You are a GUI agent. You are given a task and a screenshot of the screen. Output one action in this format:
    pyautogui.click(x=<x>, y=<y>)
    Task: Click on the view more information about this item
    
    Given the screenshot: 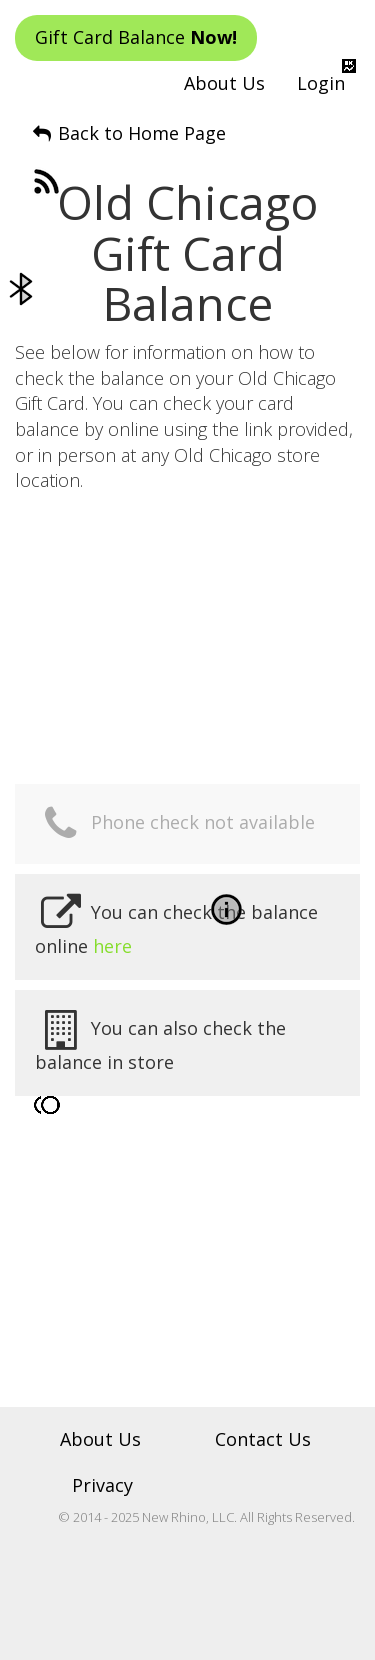 What is the action you would take?
    pyautogui.click(x=226, y=909)
    